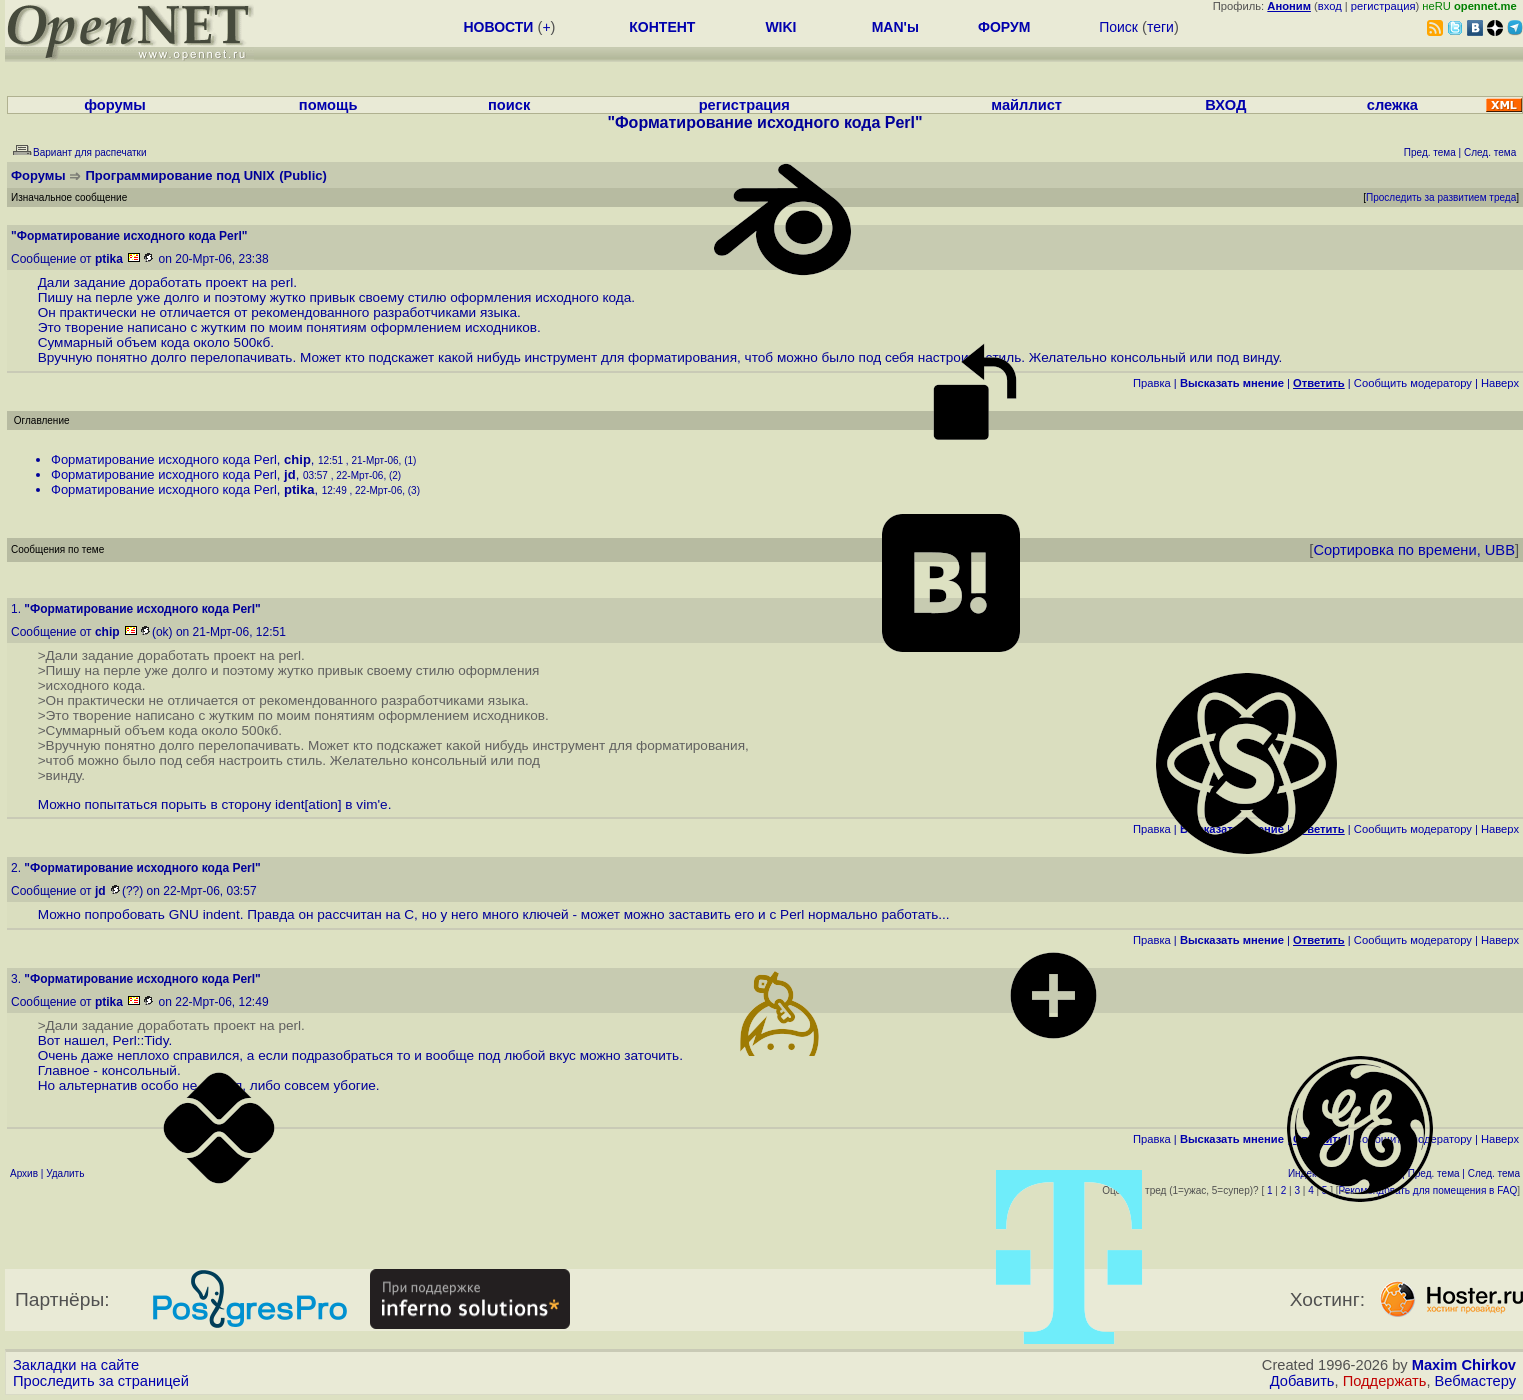 The image size is (1523, 1400). Describe the element at coordinates (782, 219) in the screenshot. I see `open blender 3d modeling software` at that location.